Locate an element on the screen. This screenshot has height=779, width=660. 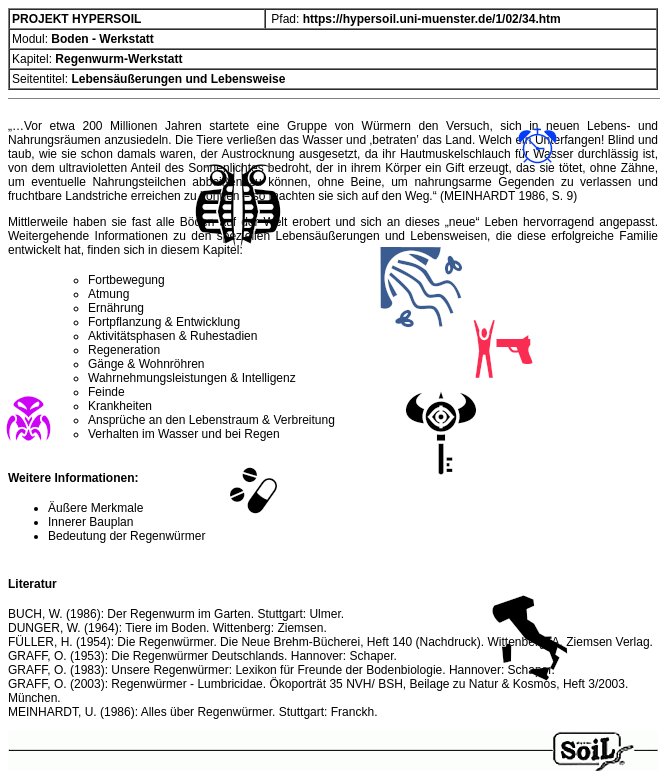
decorative tribal or ethnic design element is located at coordinates (238, 205).